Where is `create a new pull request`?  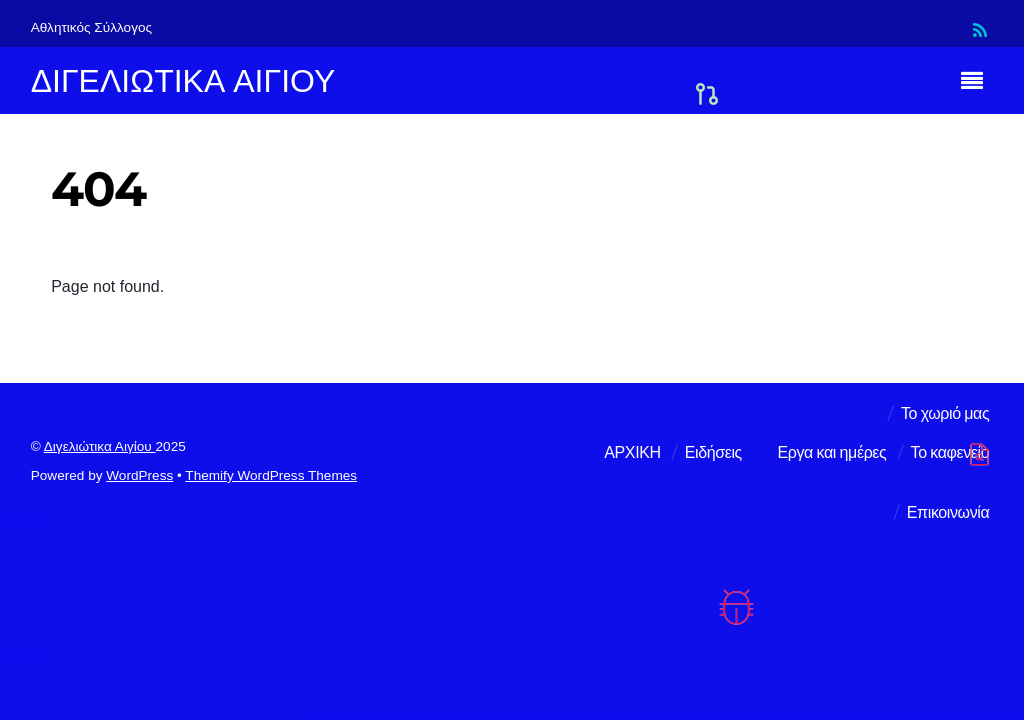 create a new pull request is located at coordinates (707, 94).